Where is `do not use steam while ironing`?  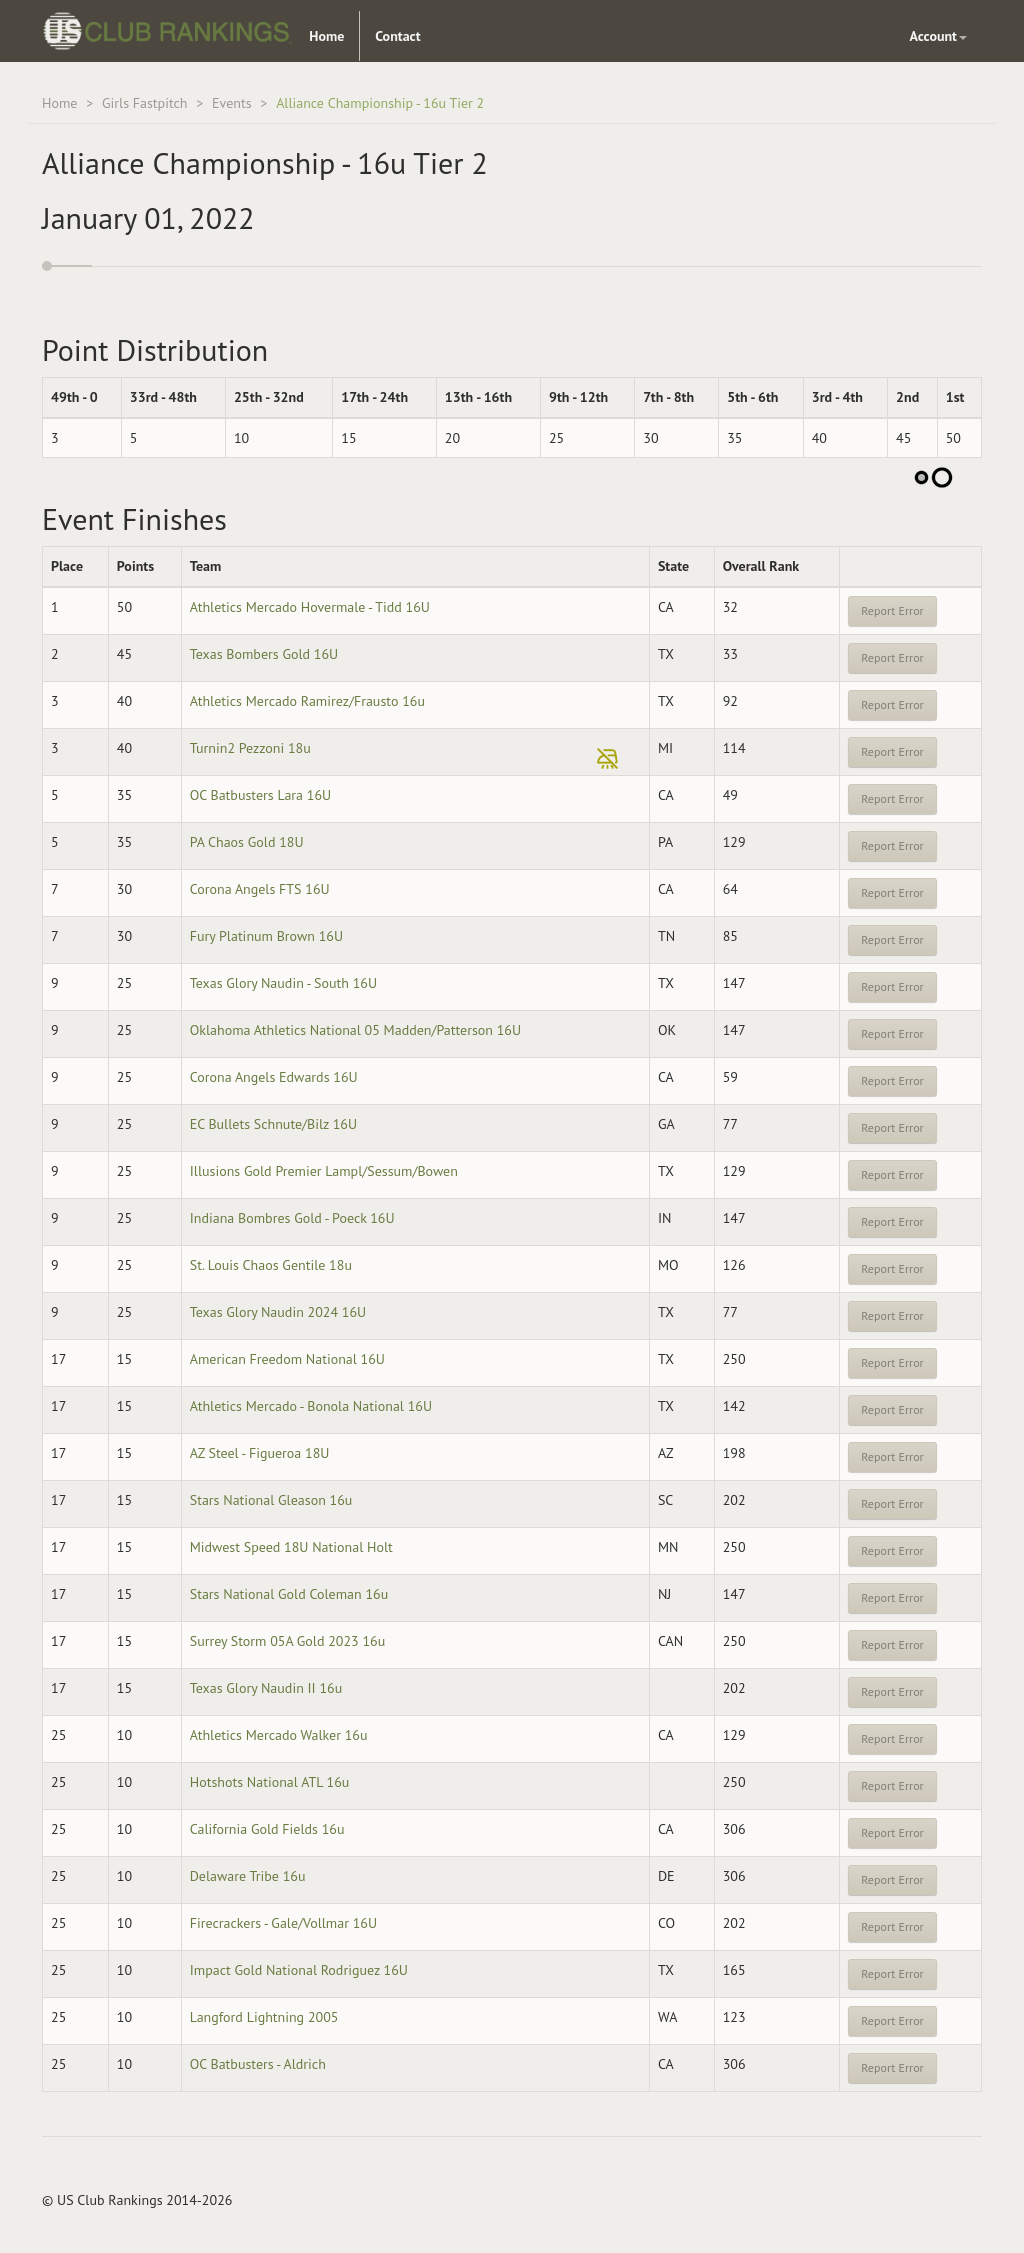 do not use steam while ironing is located at coordinates (607, 758).